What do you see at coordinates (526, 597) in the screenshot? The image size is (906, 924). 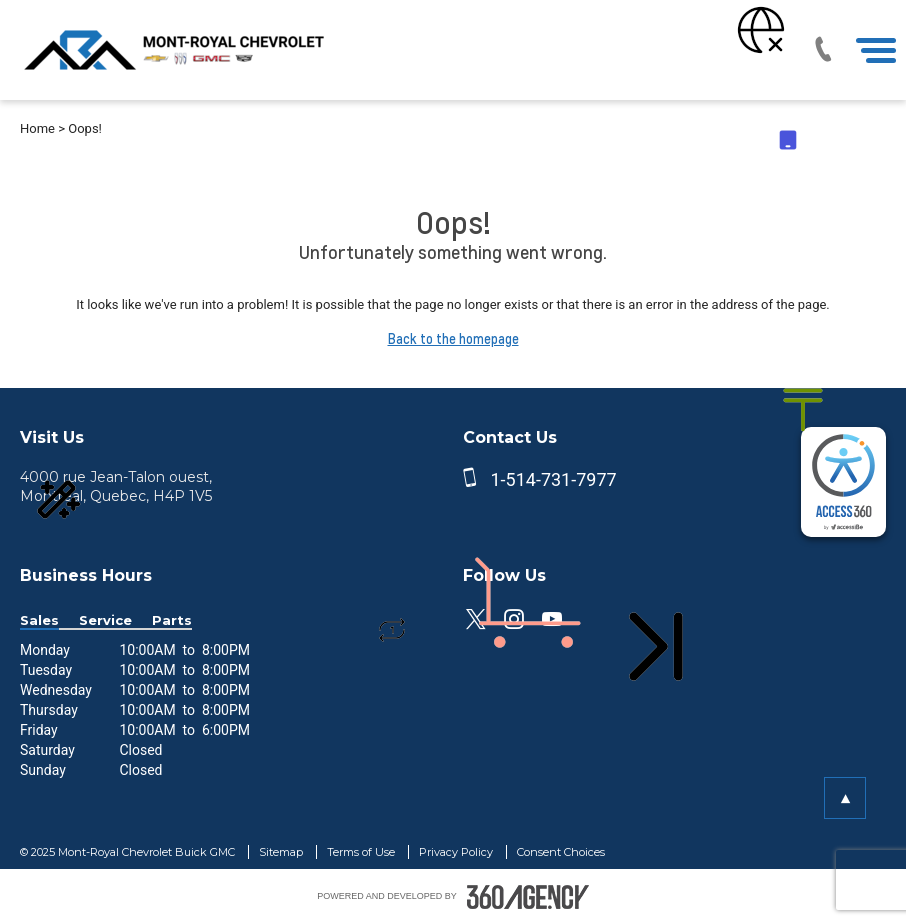 I see `view shopping cart` at bounding box center [526, 597].